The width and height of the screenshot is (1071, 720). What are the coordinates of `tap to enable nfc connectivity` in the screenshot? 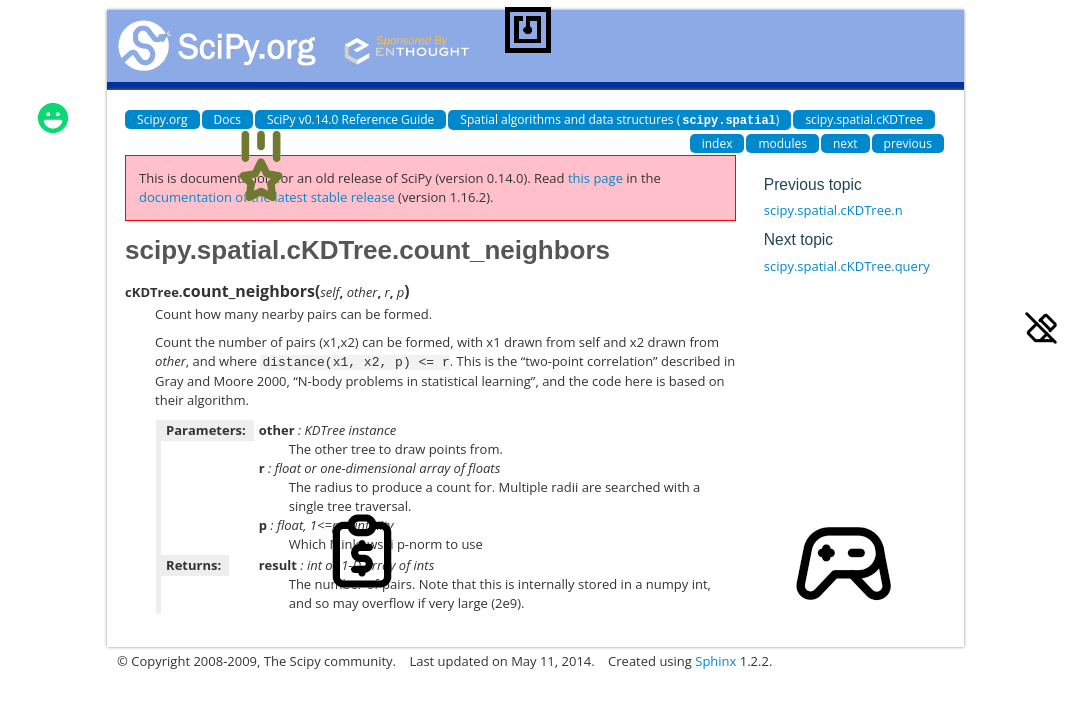 It's located at (528, 30).